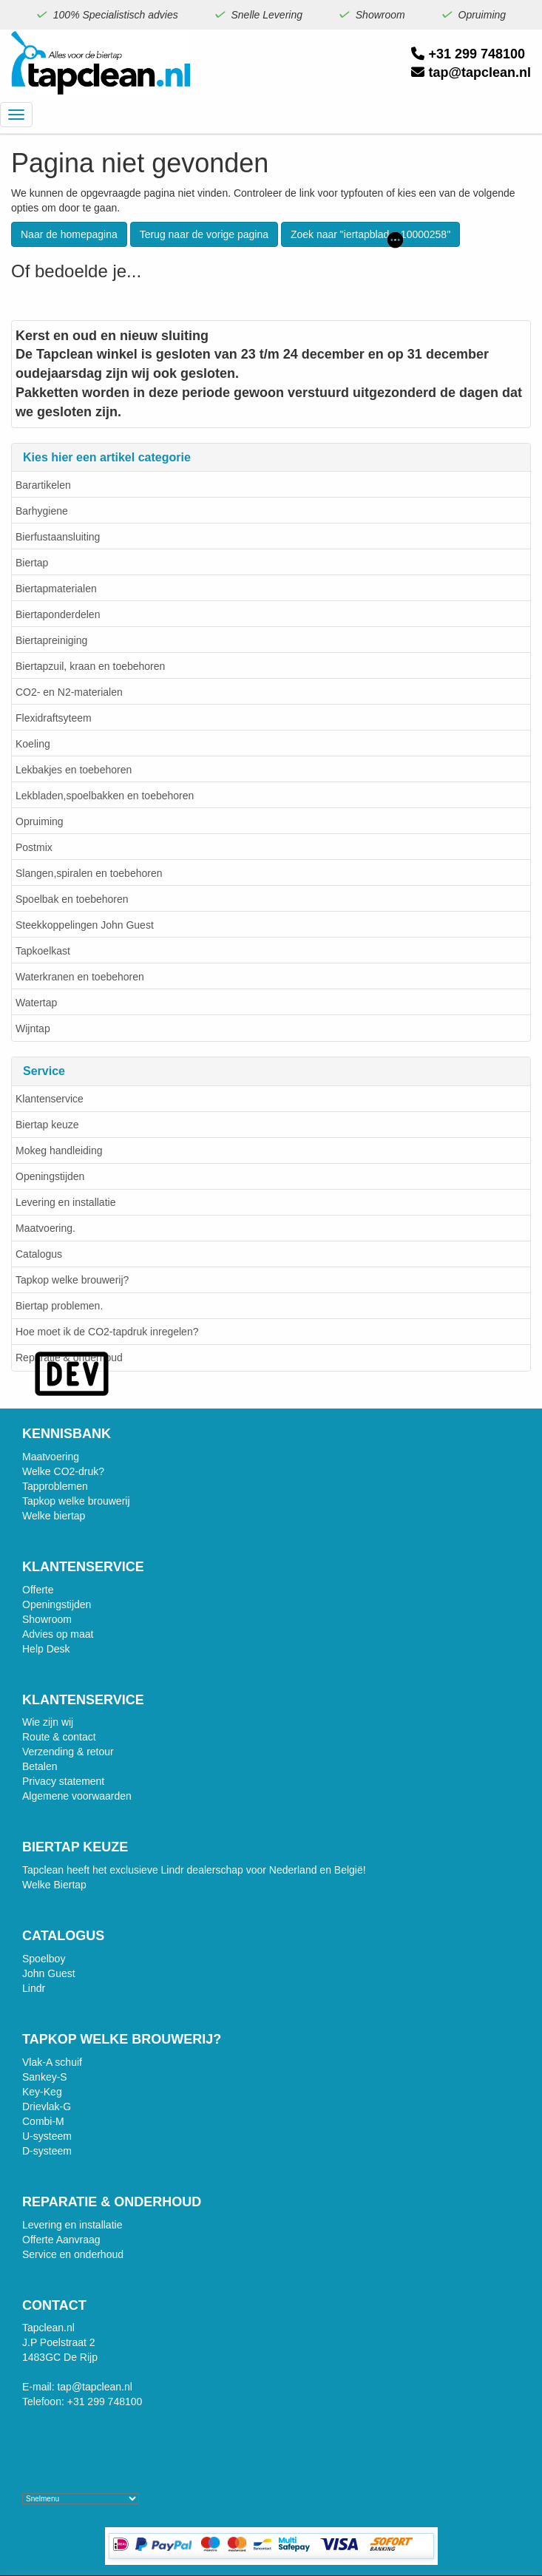 This screenshot has height=2576, width=542. Describe the element at coordinates (395, 240) in the screenshot. I see `access more options or actions` at that location.